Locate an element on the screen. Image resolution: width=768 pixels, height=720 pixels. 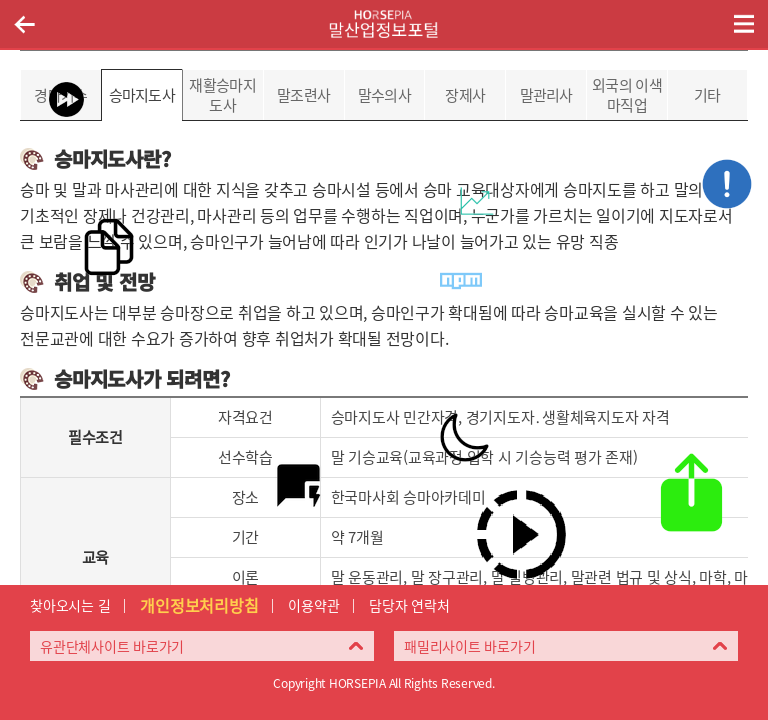
enable slow motion video recording is located at coordinates (521, 534).